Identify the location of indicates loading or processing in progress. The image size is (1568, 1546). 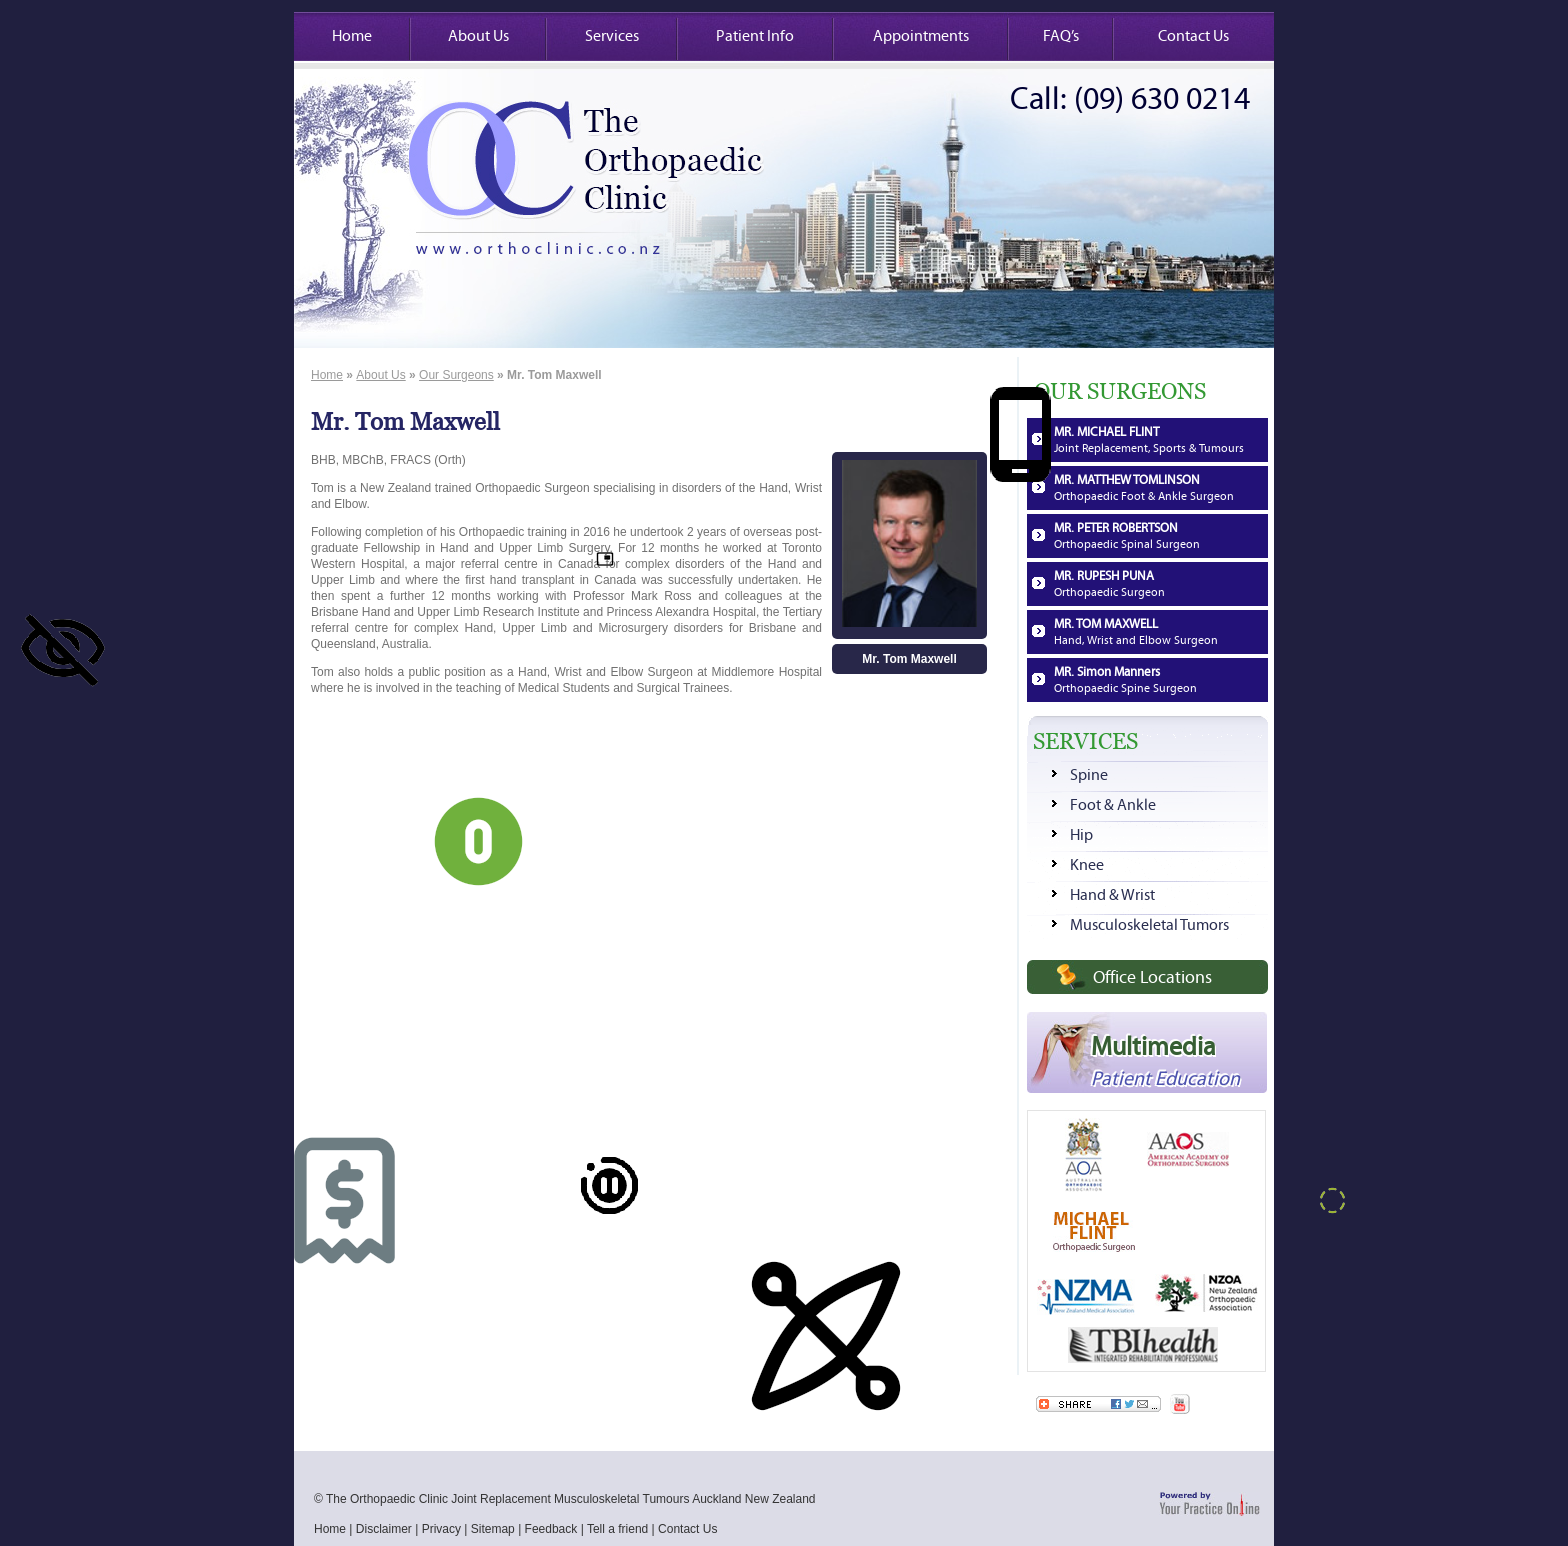
(1332, 1200).